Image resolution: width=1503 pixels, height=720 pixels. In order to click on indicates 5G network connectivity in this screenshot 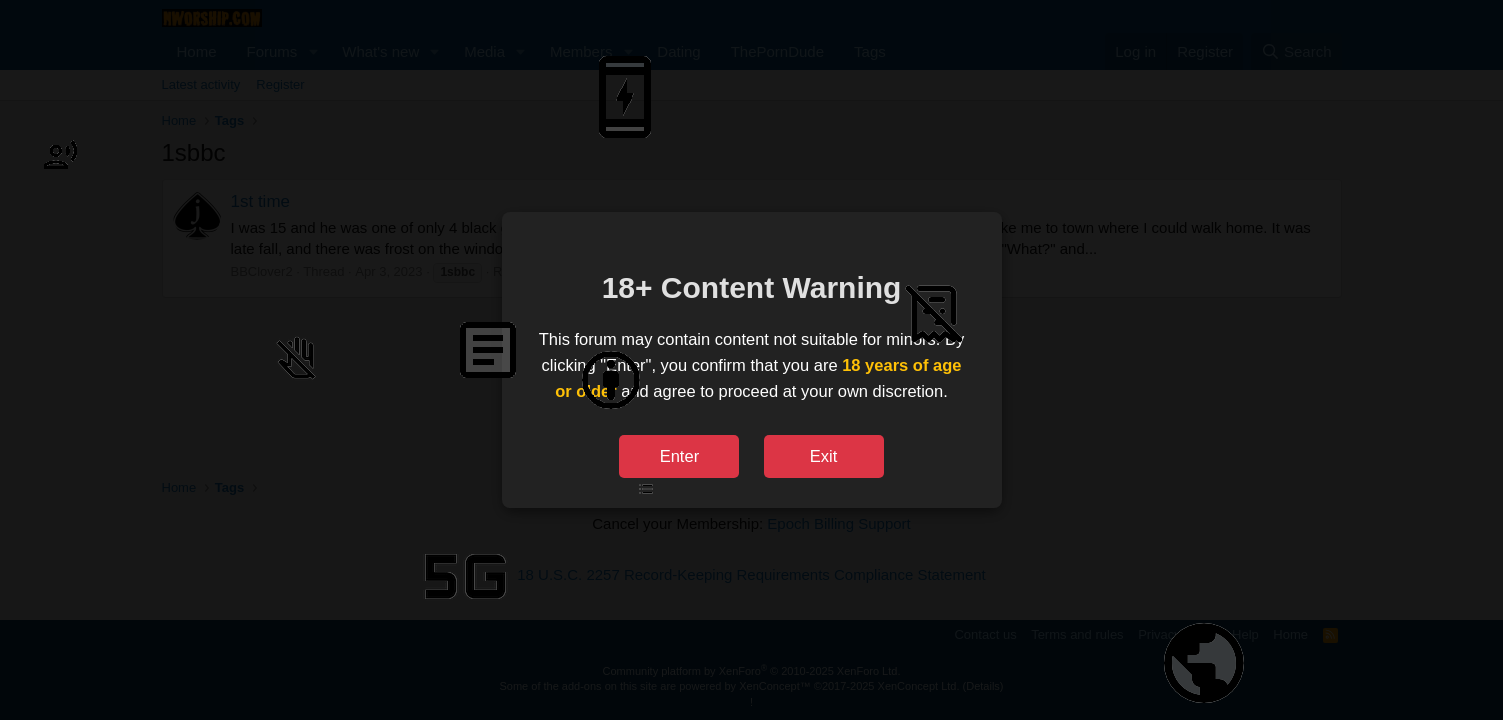, I will do `click(465, 576)`.